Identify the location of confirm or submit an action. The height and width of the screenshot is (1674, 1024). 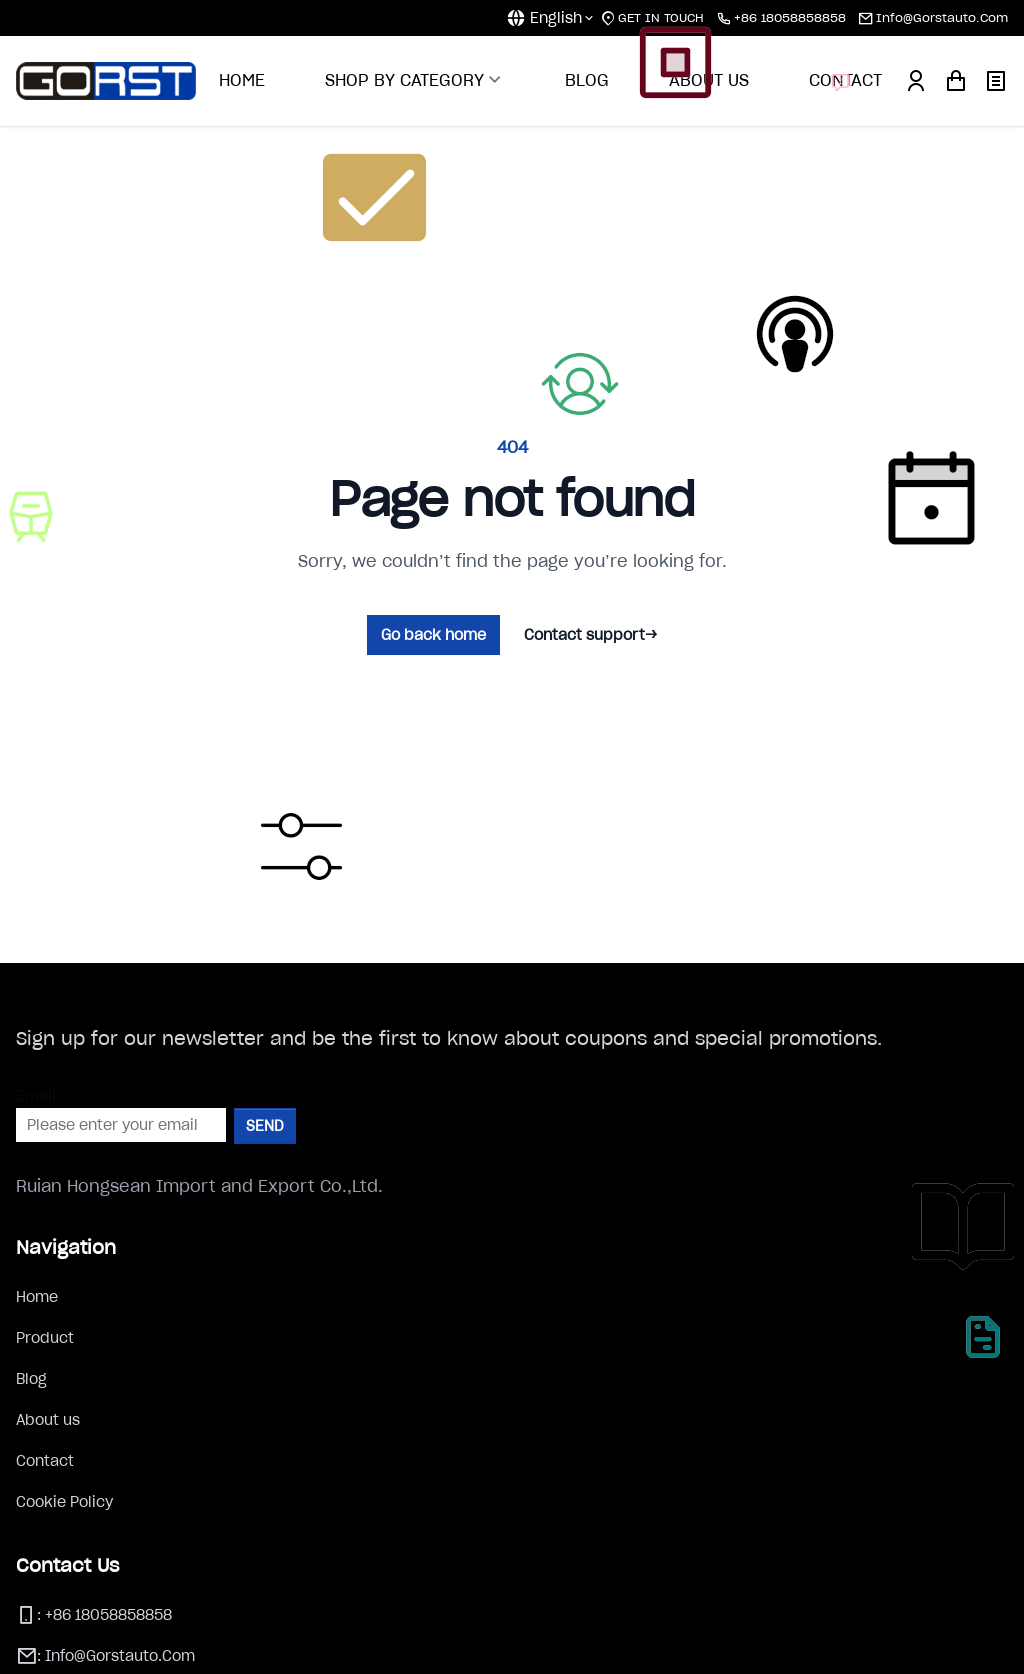
(374, 197).